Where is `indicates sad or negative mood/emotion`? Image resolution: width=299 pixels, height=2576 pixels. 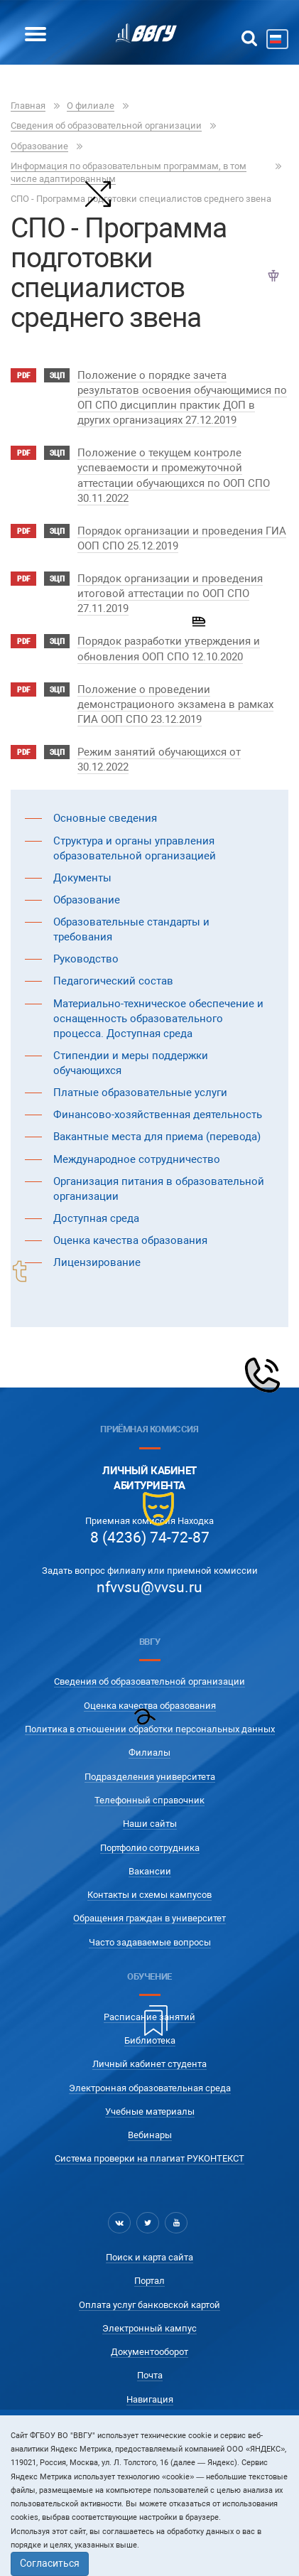
indicates sad or negative mood/emotion is located at coordinates (158, 1508).